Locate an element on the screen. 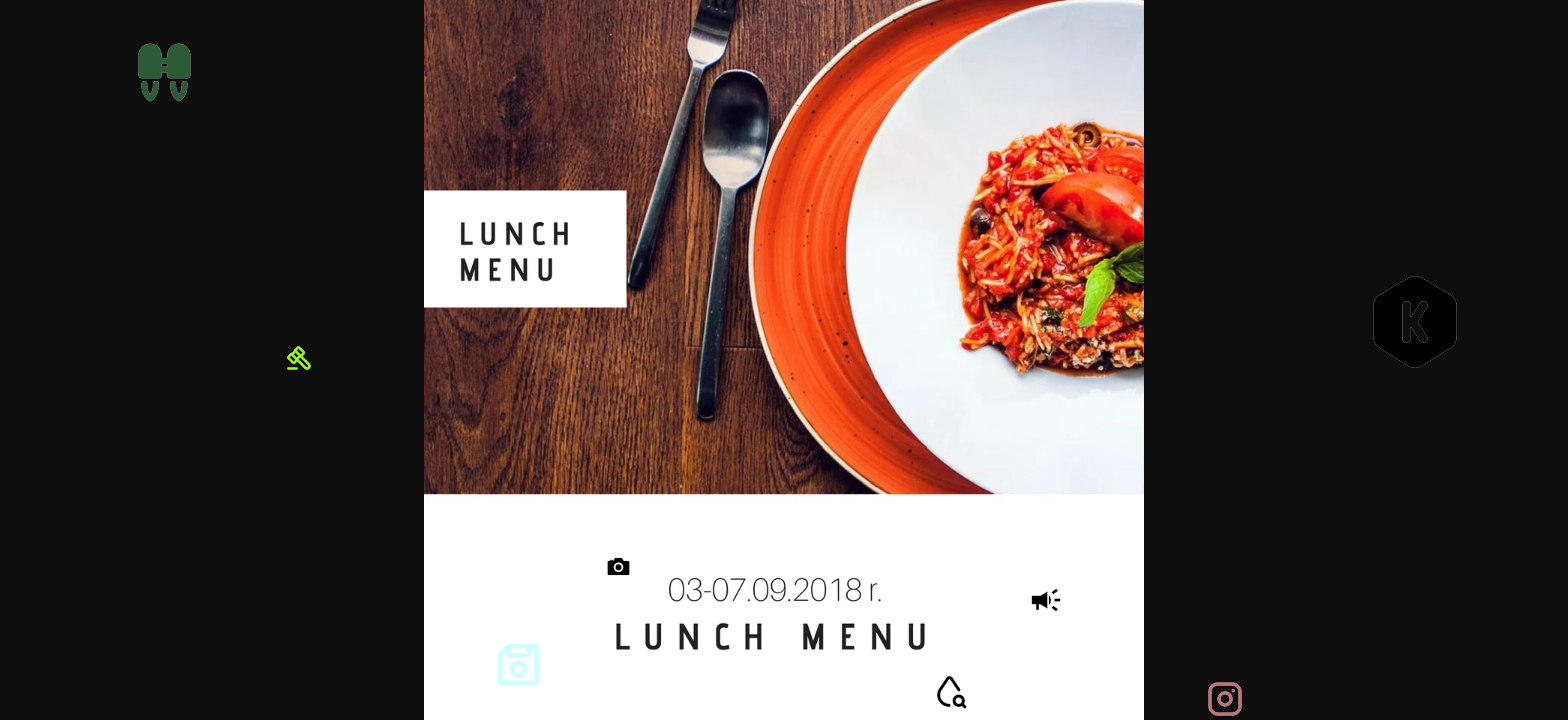 The image size is (1568, 720). indicates a keyboard shortcut or hotkey is located at coordinates (1415, 322).